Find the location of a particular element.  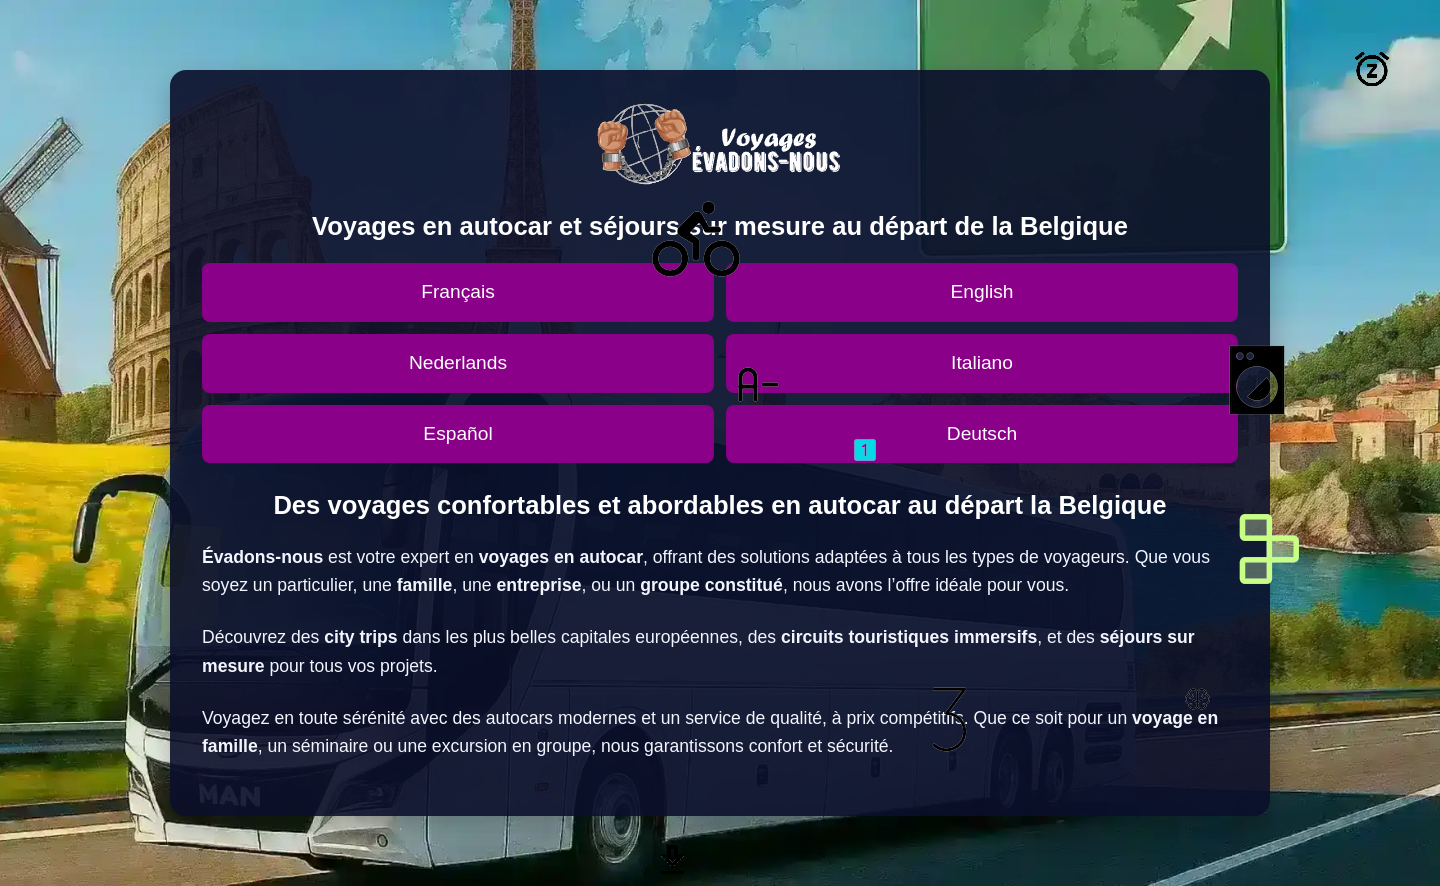

indicates the first step in a sequence or process is located at coordinates (865, 450).